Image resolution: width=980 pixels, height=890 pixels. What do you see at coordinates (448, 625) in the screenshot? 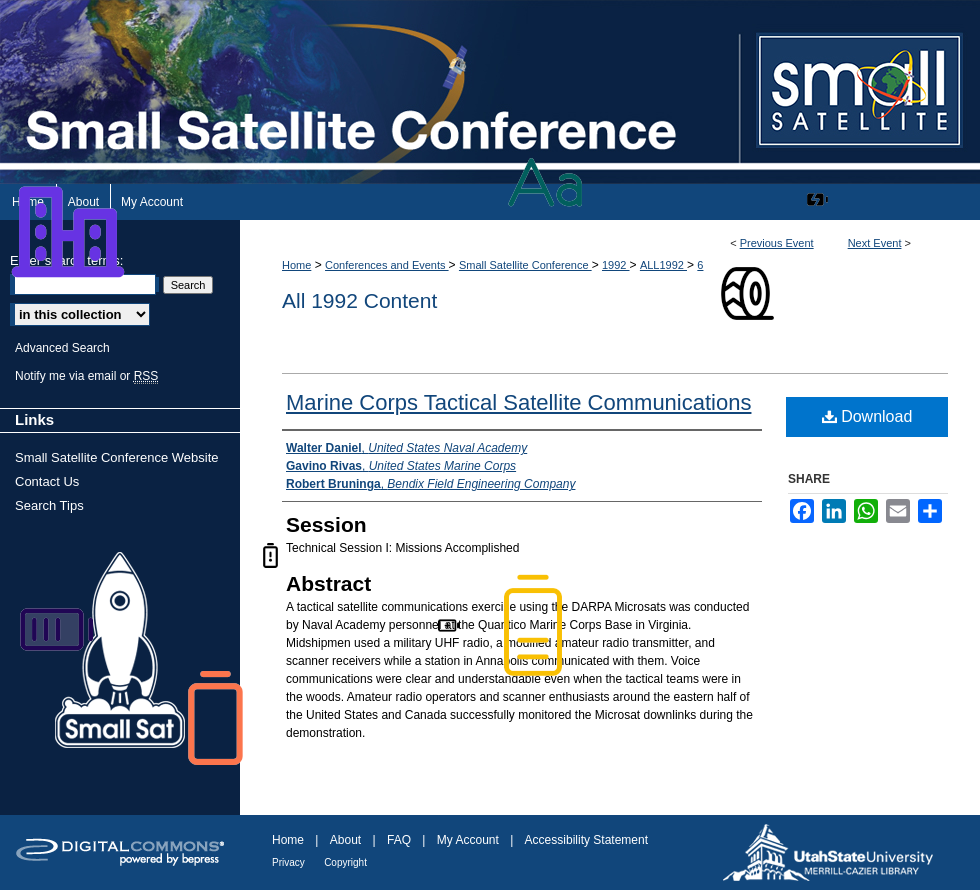
I see `add or extend battery life` at bounding box center [448, 625].